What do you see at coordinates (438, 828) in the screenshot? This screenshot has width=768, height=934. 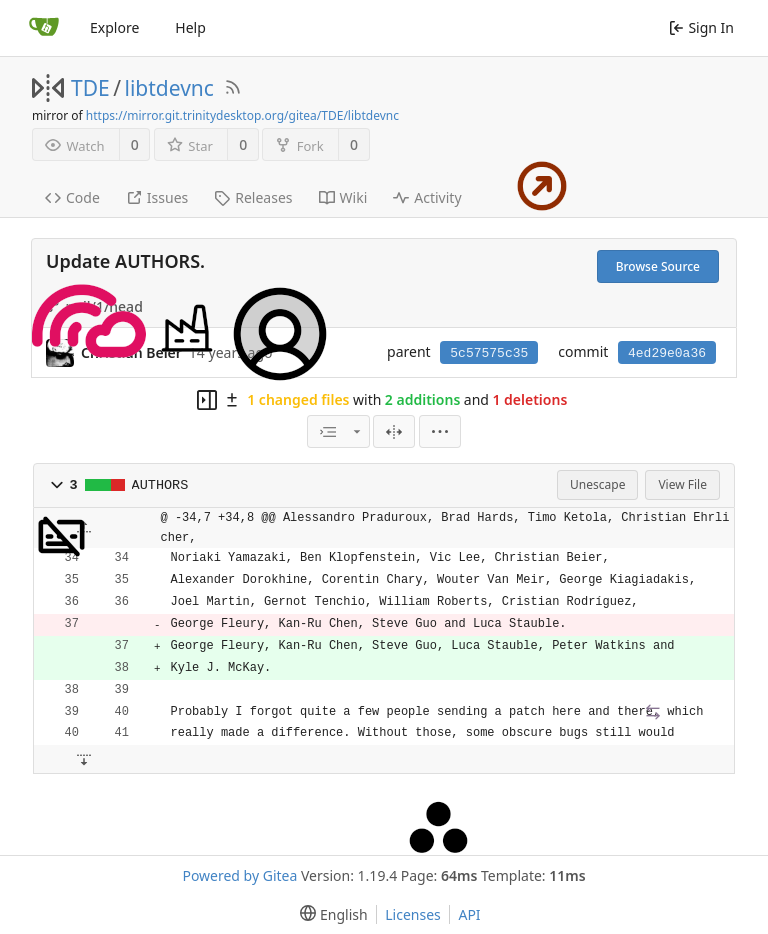 I see `view grouped items or collections` at bounding box center [438, 828].